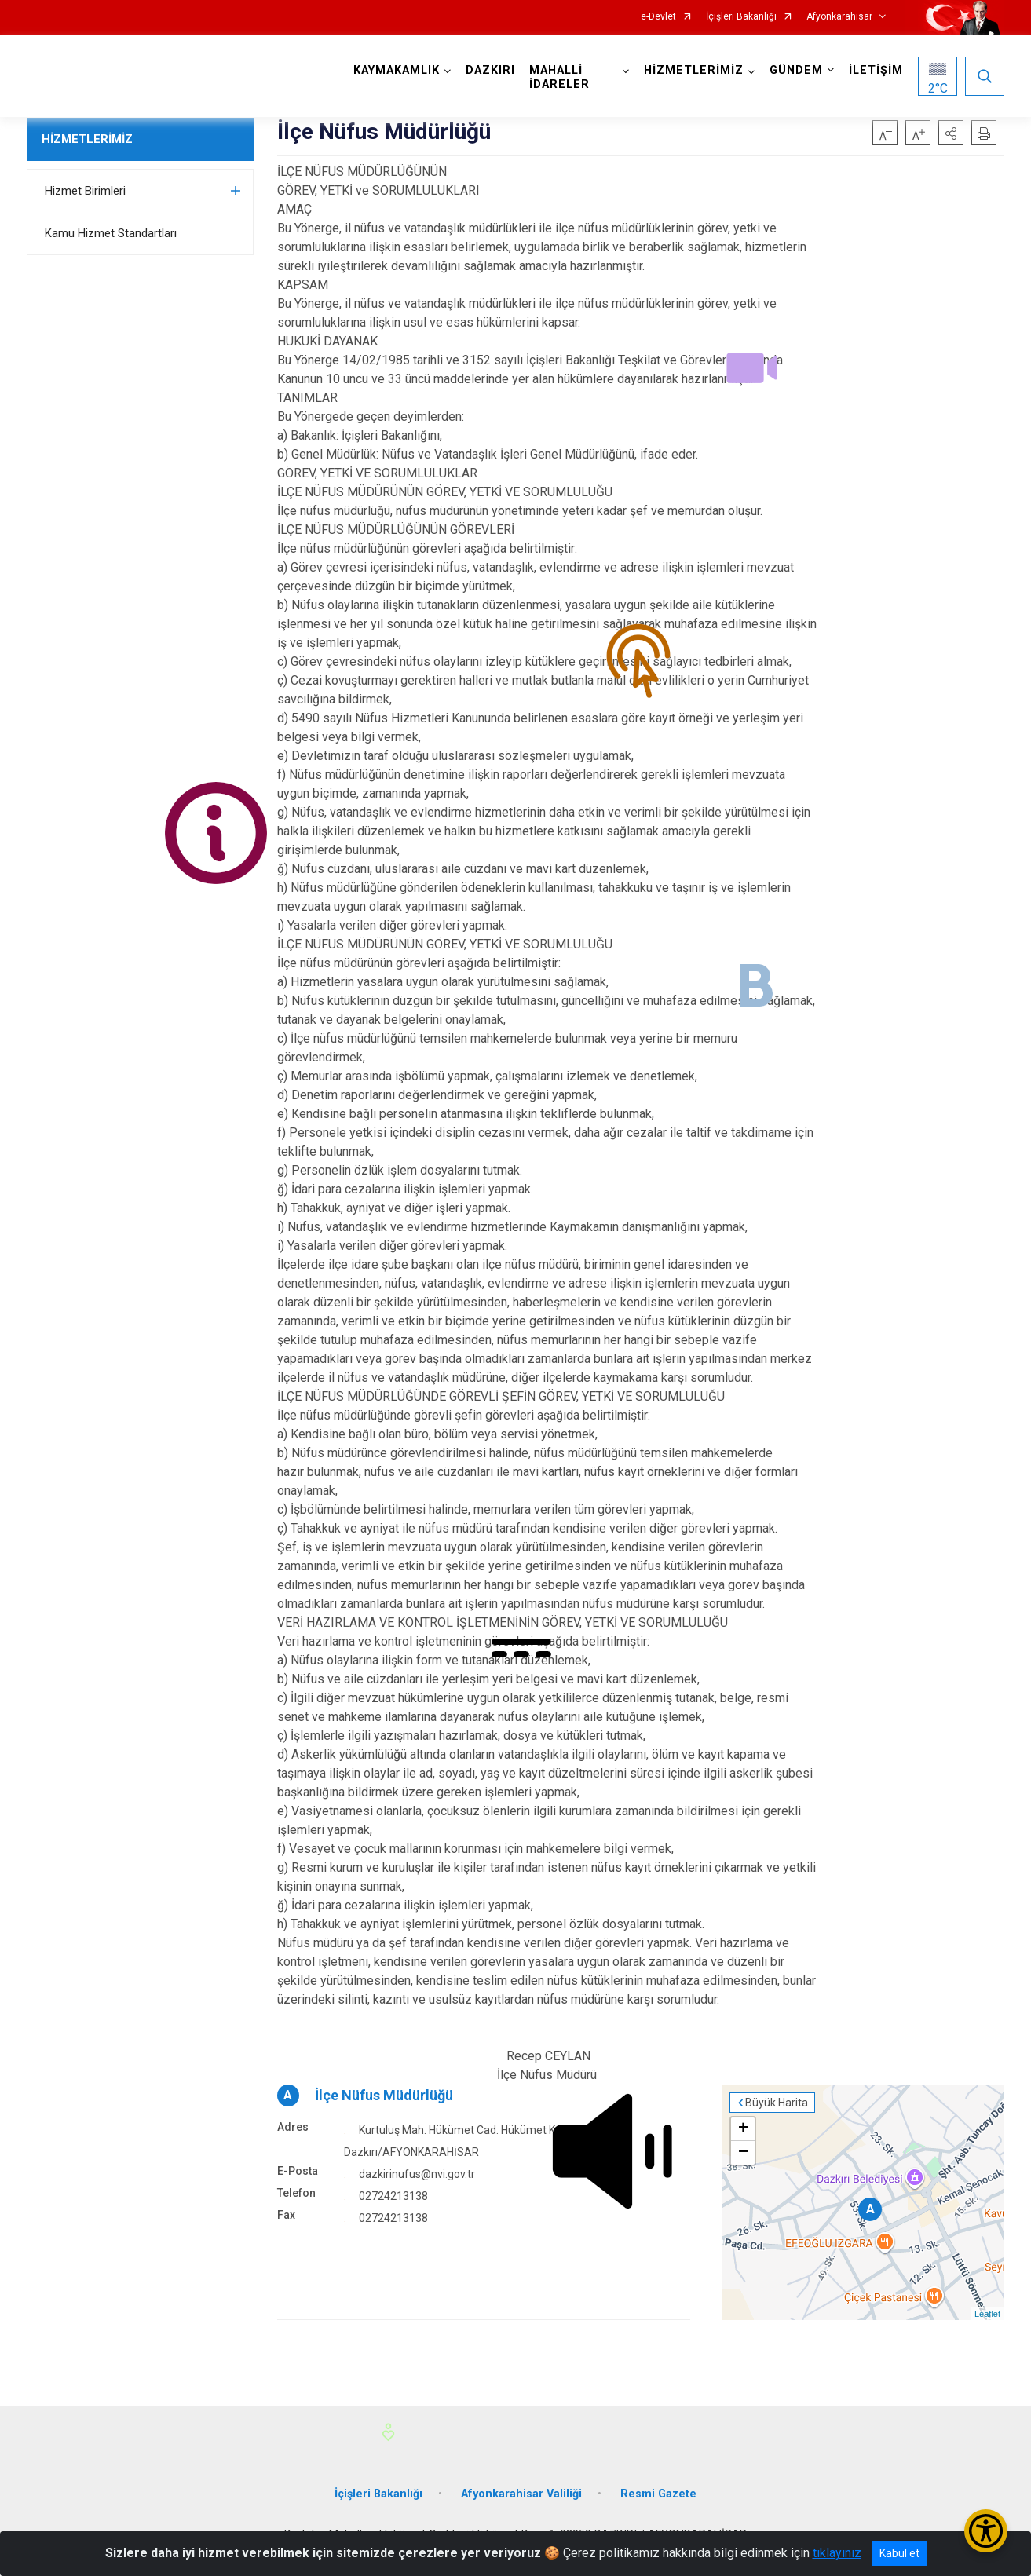 This screenshot has height=2576, width=1031. I want to click on view more information or details, so click(216, 833).